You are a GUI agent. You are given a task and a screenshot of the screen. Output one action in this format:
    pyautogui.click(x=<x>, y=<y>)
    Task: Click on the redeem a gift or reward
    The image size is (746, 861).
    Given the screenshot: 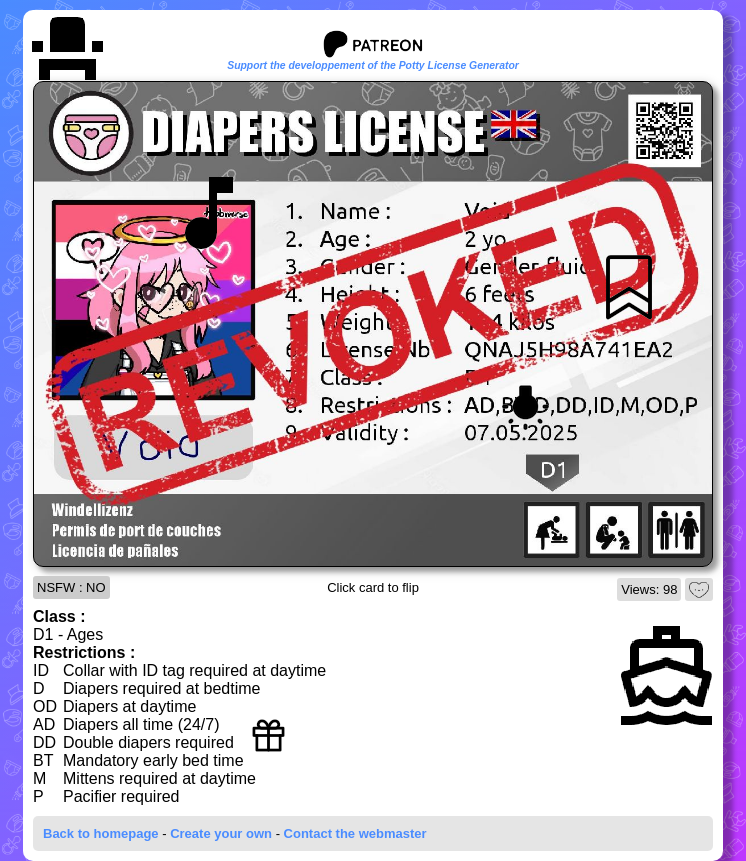 What is the action you would take?
    pyautogui.click(x=268, y=735)
    